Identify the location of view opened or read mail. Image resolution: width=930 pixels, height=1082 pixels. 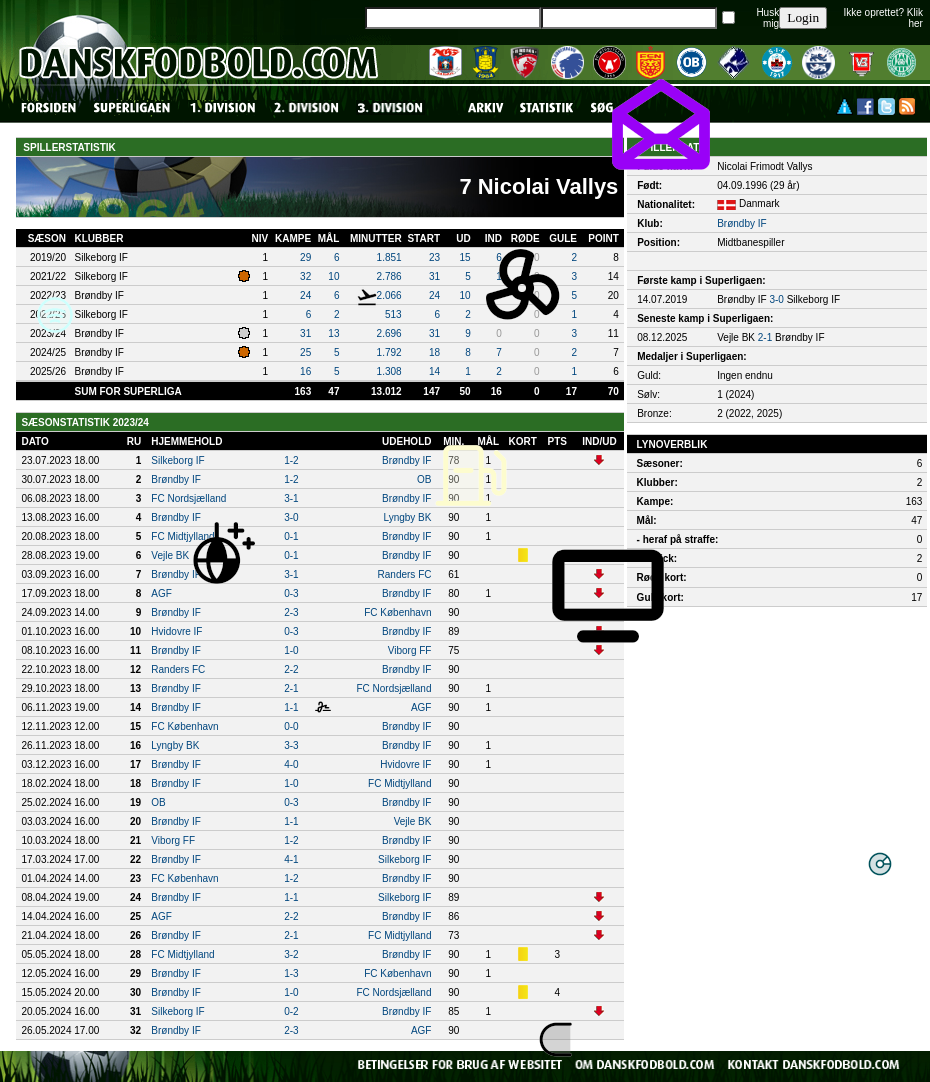
(661, 128).